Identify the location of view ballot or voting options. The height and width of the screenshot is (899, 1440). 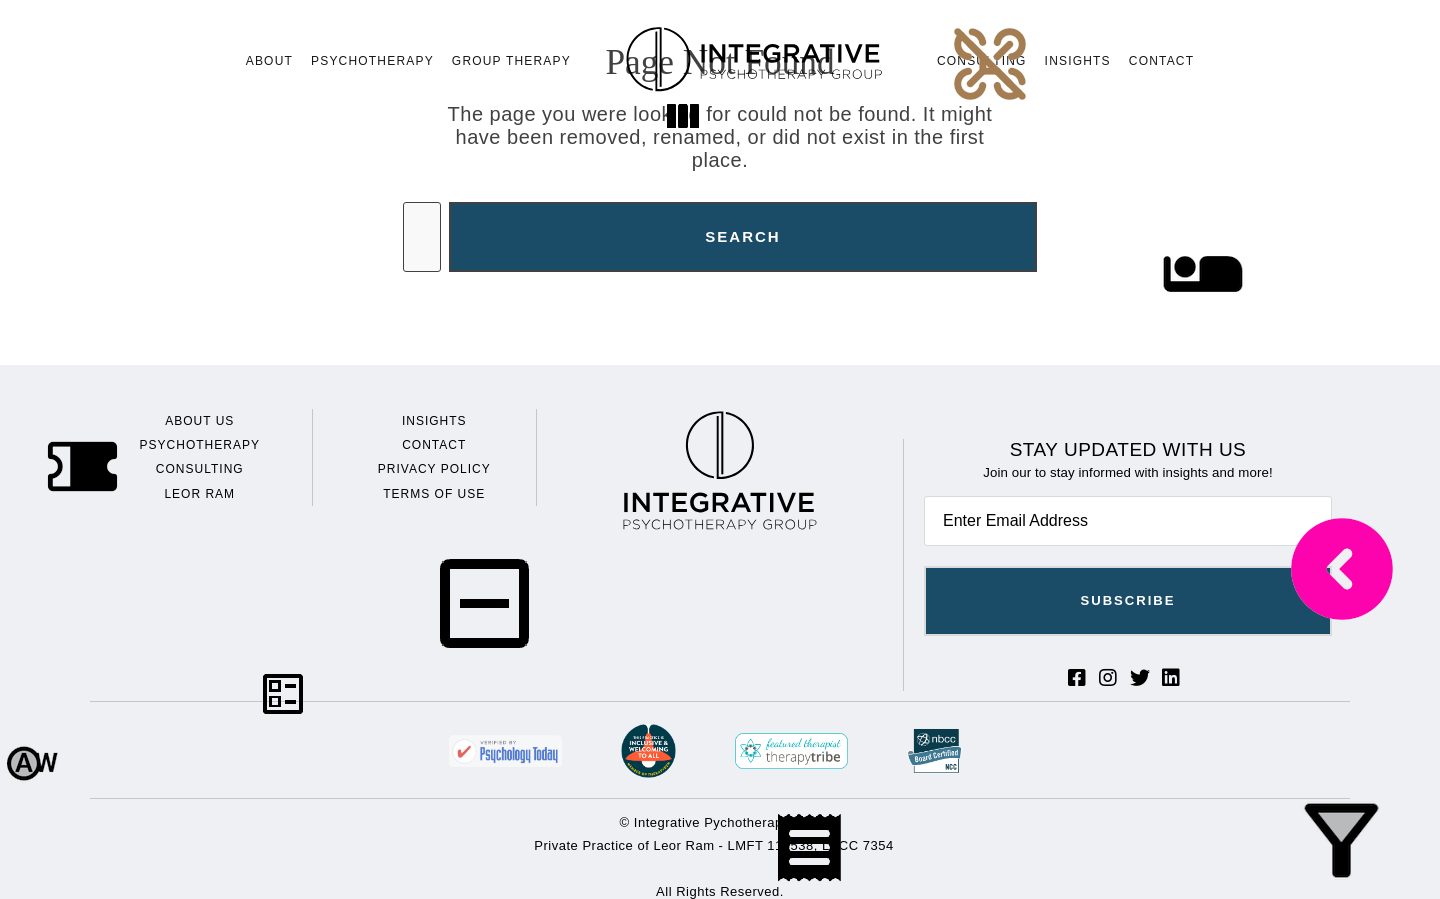
(283, 694).